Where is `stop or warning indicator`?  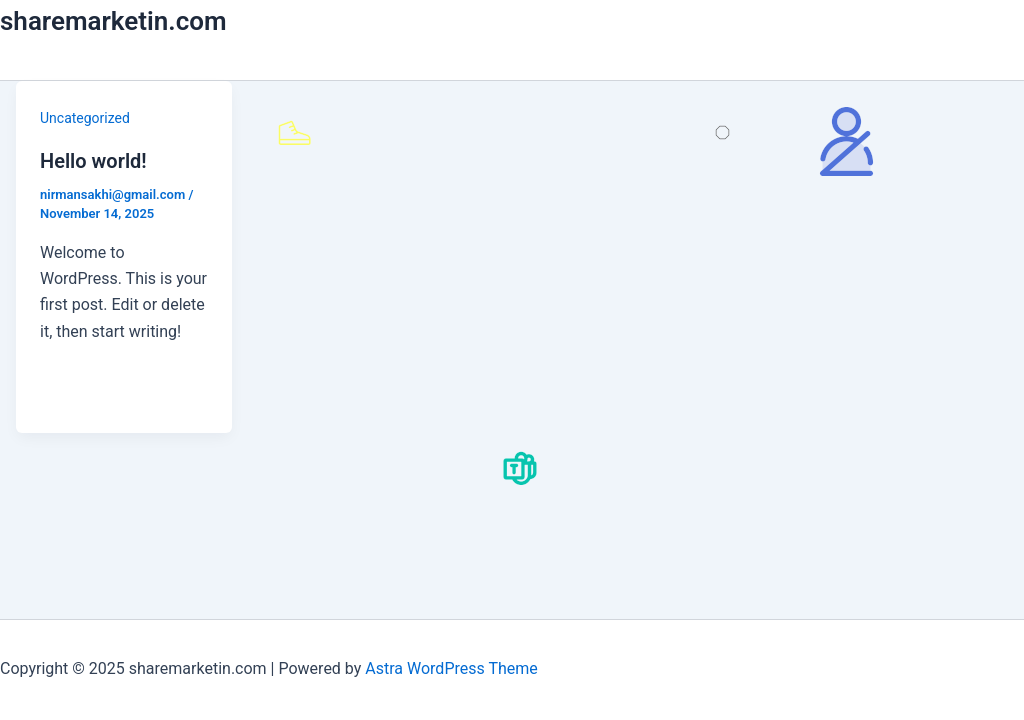 stop or warning indicator is located at coordinates (722, 132).